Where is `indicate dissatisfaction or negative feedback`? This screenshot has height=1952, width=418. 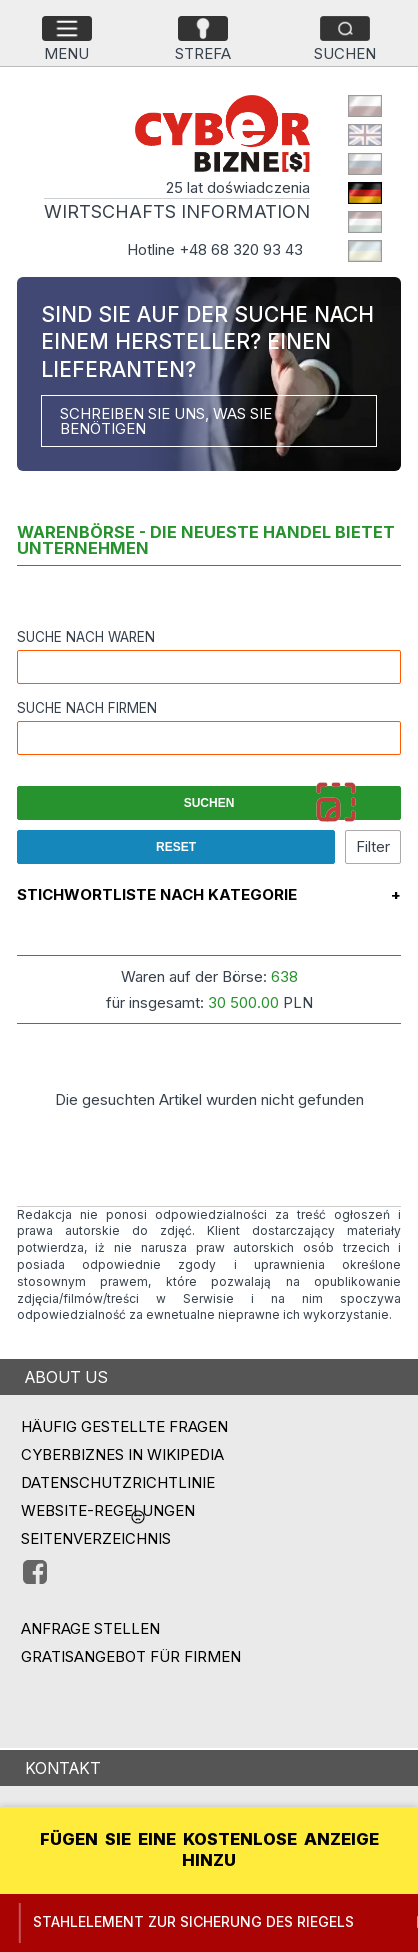
indicate dissatisfaction or negative feedback is located at coordinates (138, 1517).